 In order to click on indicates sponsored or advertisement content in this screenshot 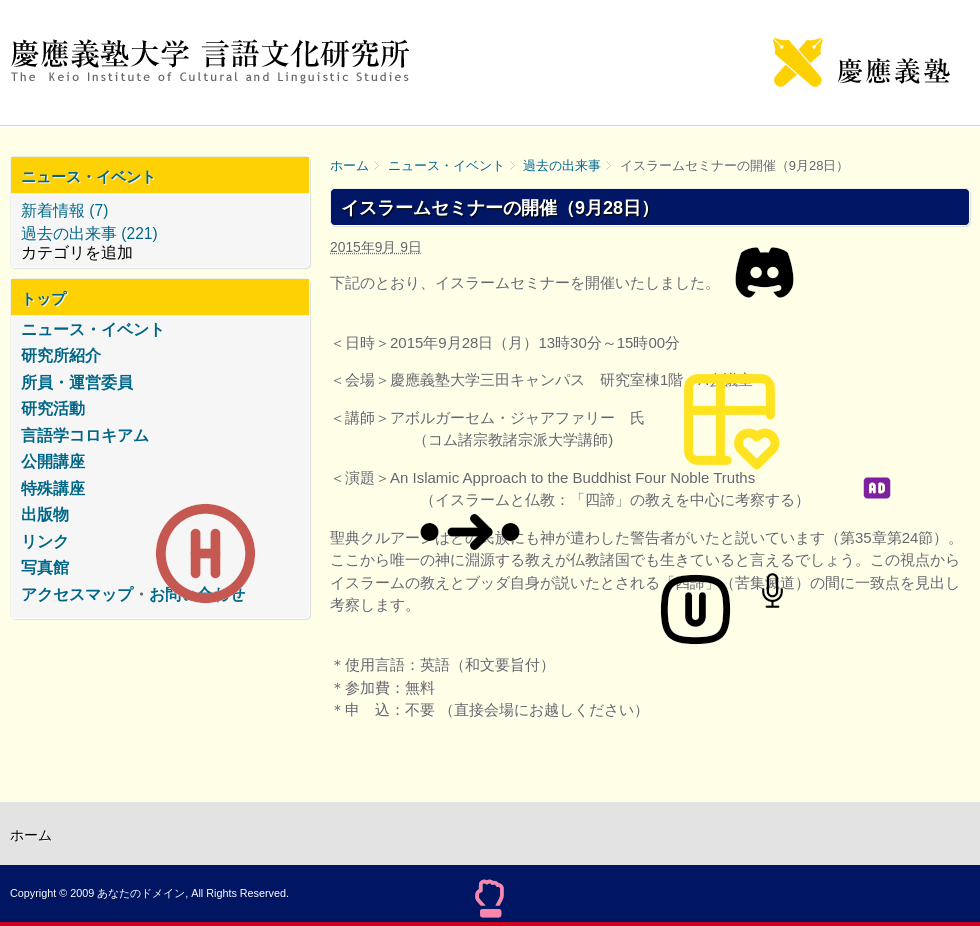, I will do `click(877, 488)`.